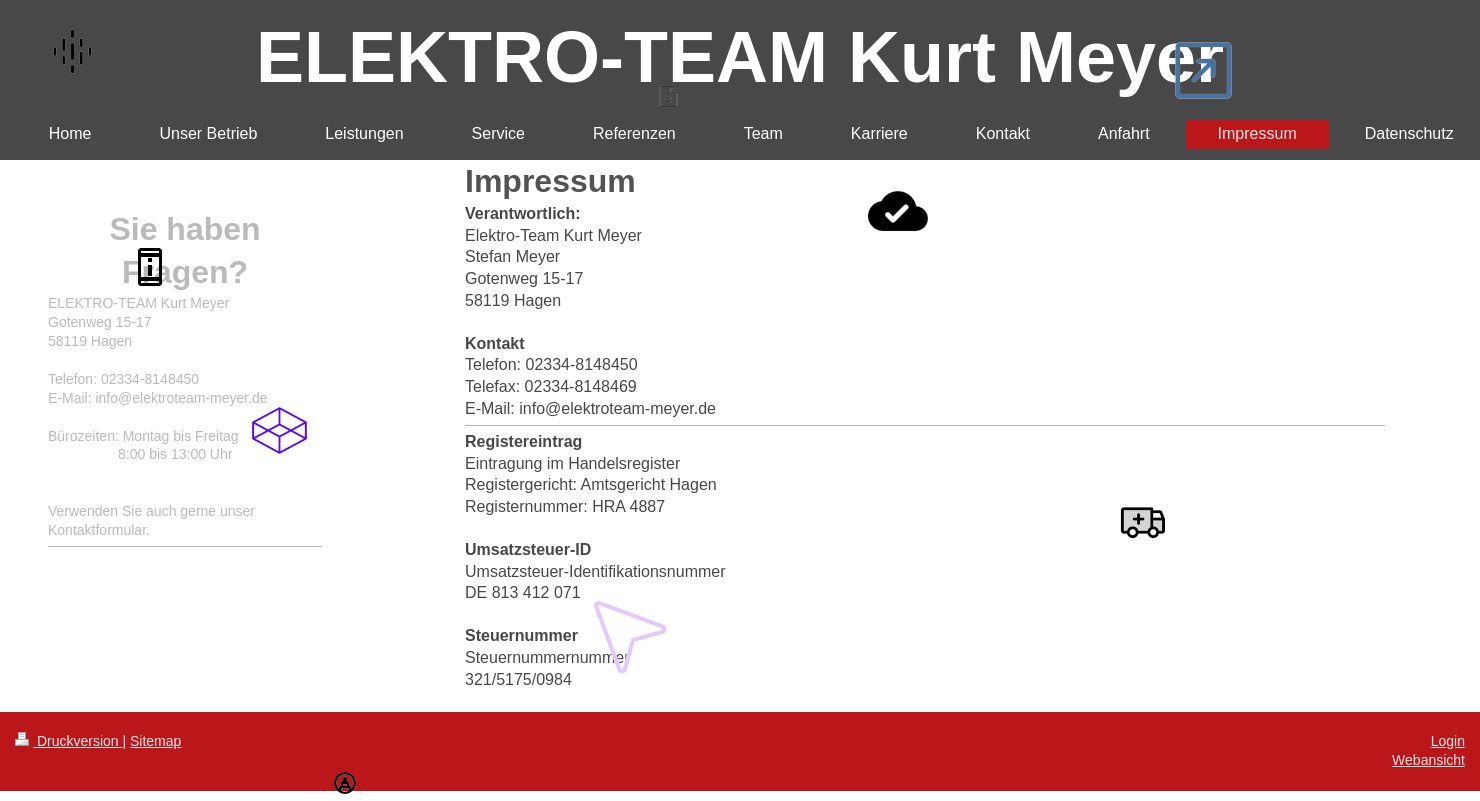 This screenshot has height=801, width=1480. What do you see at coordinates (345, 783) in the screenshot?
I see `mark or highlight a location on a map` at bounding box center [345, 783].